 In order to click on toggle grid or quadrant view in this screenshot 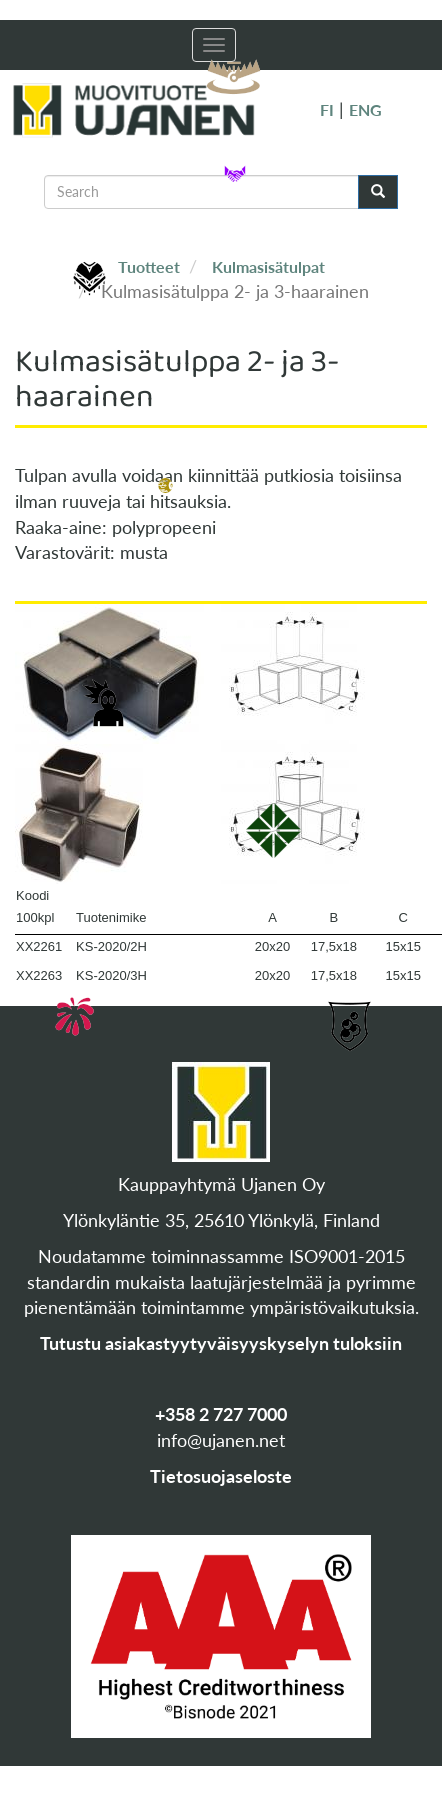, I will do `click(273, 830)`.